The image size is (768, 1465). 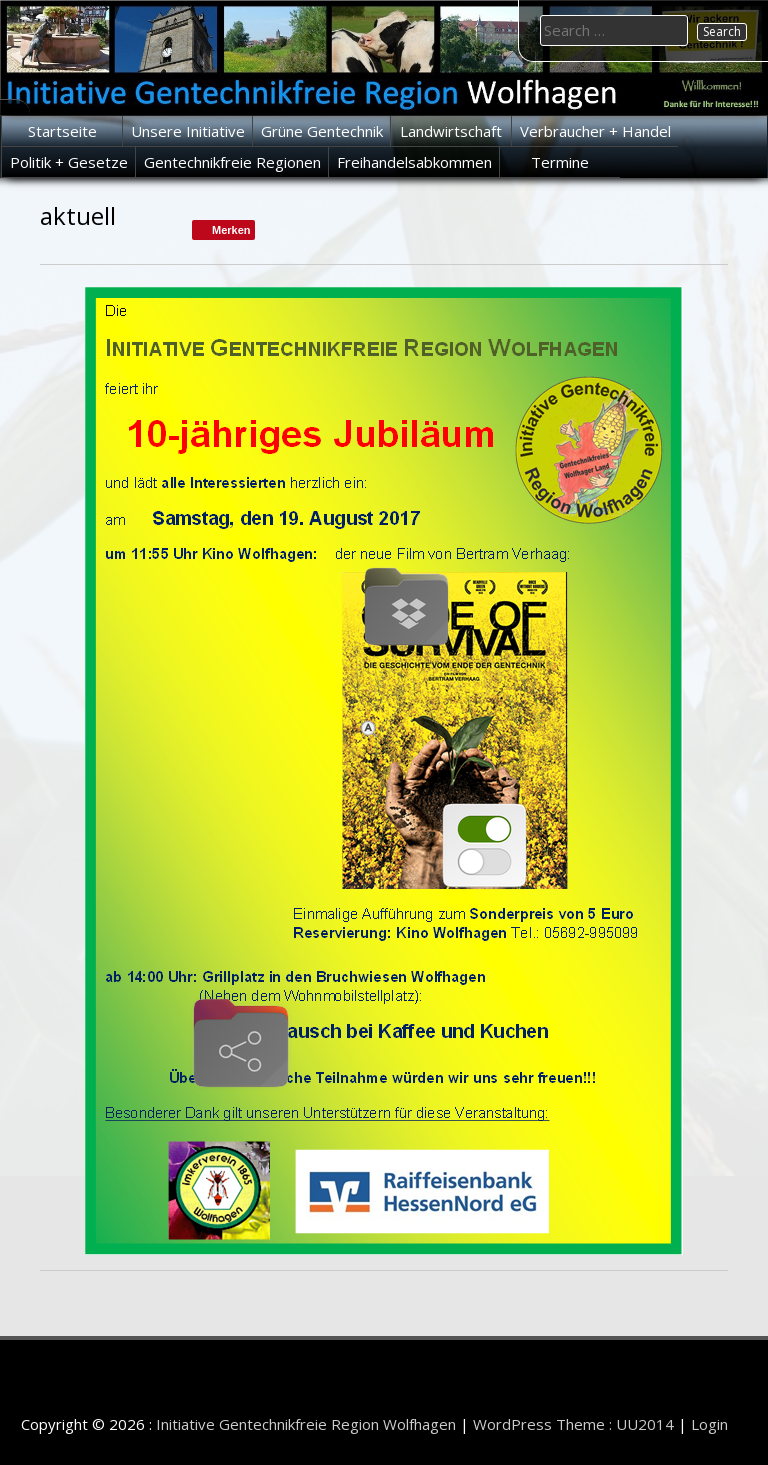 What do you see at coordinates (369, 729) in the screenshot?
I see `search within emails or messages` at bounding box center [369, 729].